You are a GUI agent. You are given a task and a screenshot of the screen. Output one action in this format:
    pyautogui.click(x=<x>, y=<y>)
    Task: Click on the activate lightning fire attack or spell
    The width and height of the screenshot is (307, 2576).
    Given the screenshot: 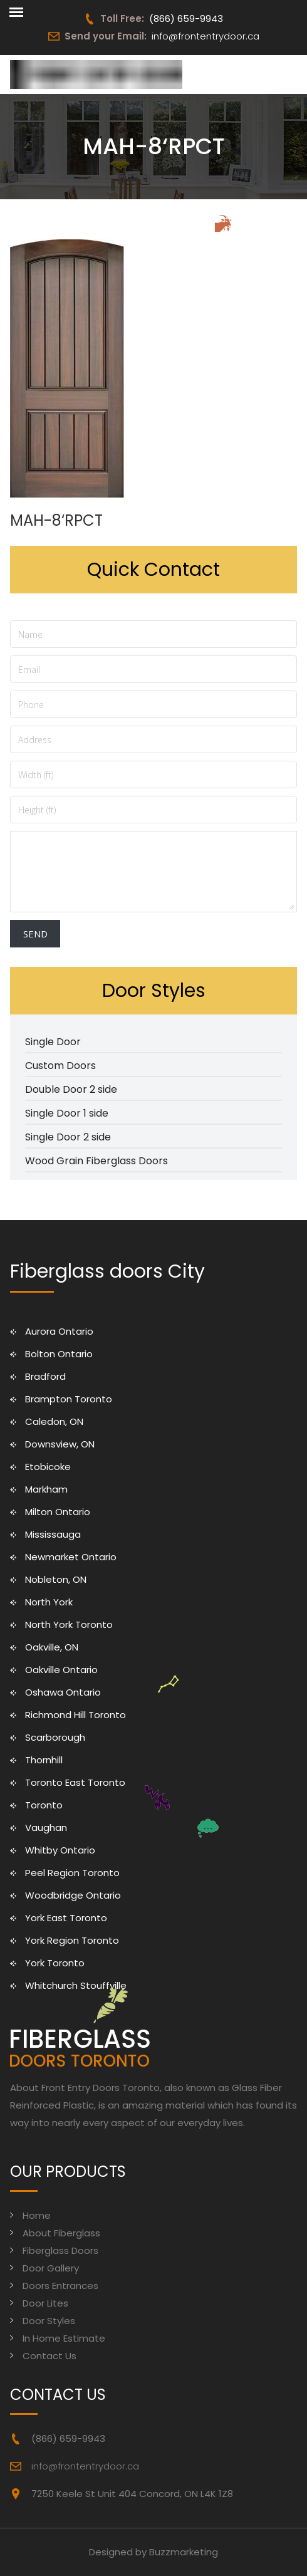 What is the action you would take?
    pyautogui.click(x=157, y=1798)
    